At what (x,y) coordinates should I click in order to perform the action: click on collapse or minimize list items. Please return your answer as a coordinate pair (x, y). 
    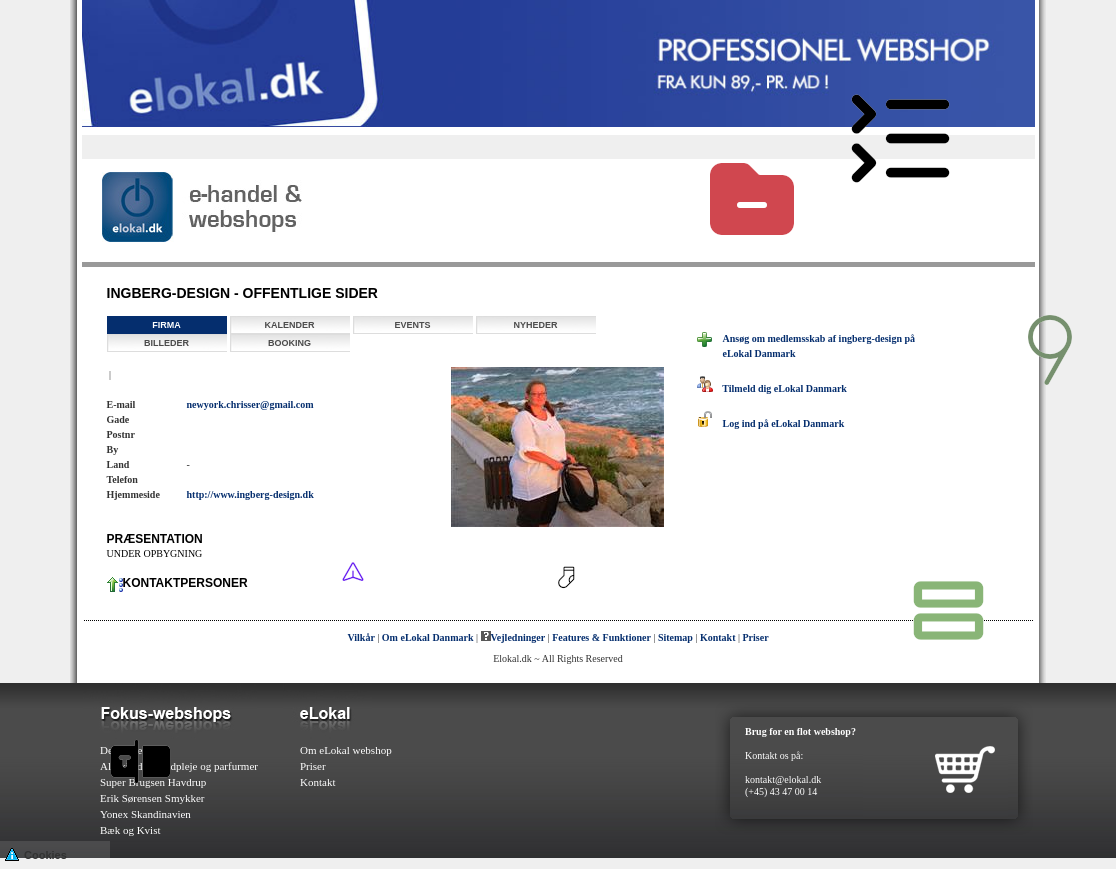
    Looking at the image, I should click on (900, 138).